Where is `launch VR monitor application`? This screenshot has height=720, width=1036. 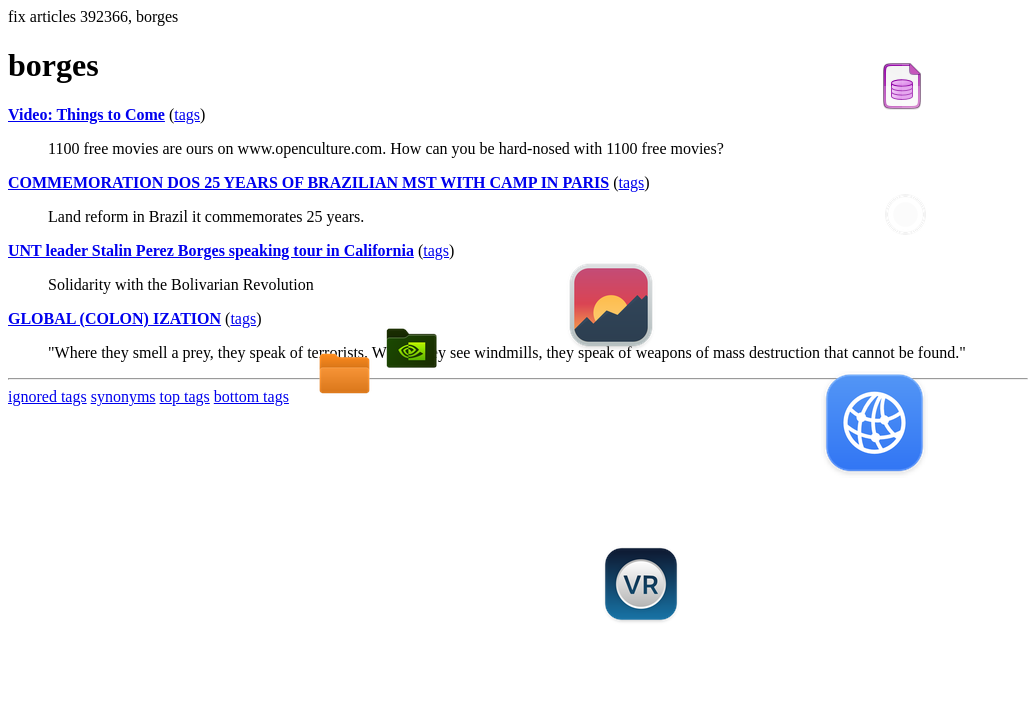 launch VR monitor application is located at coordinates (641, 584).